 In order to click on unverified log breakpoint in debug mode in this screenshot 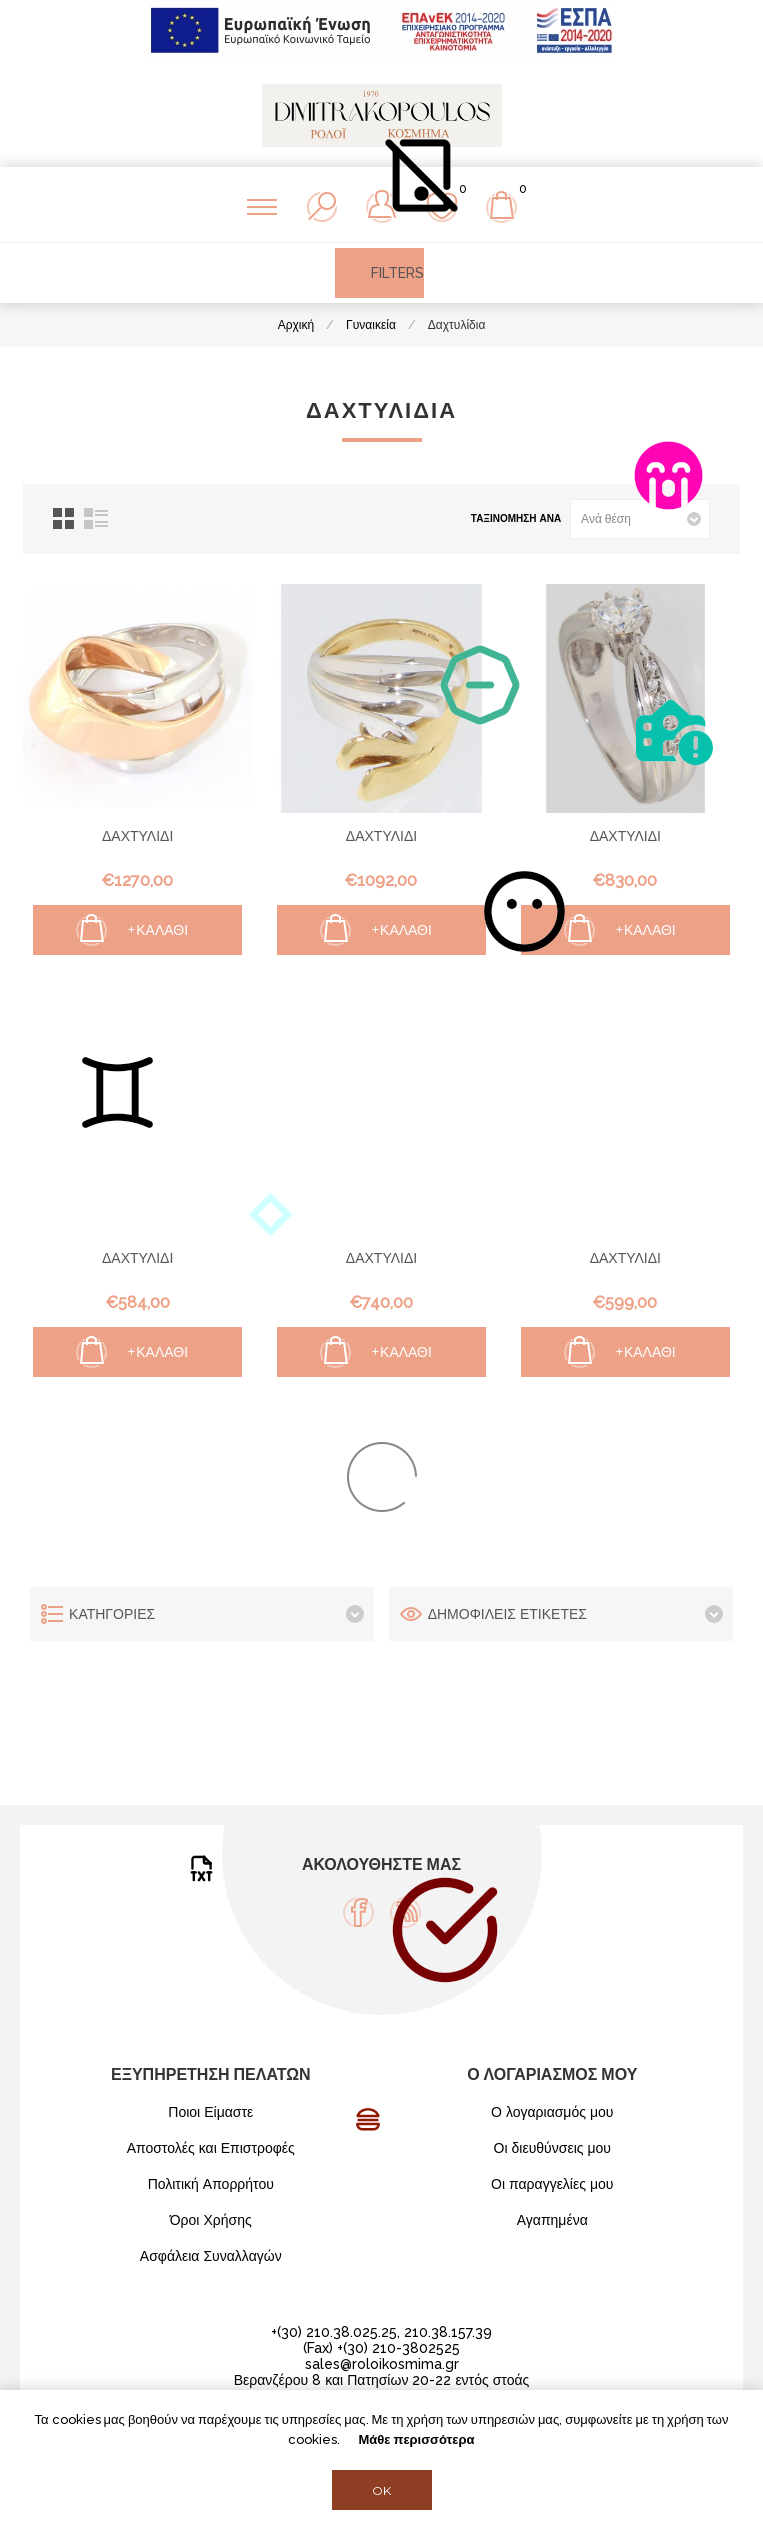, I will do `click(270, 1214)`.